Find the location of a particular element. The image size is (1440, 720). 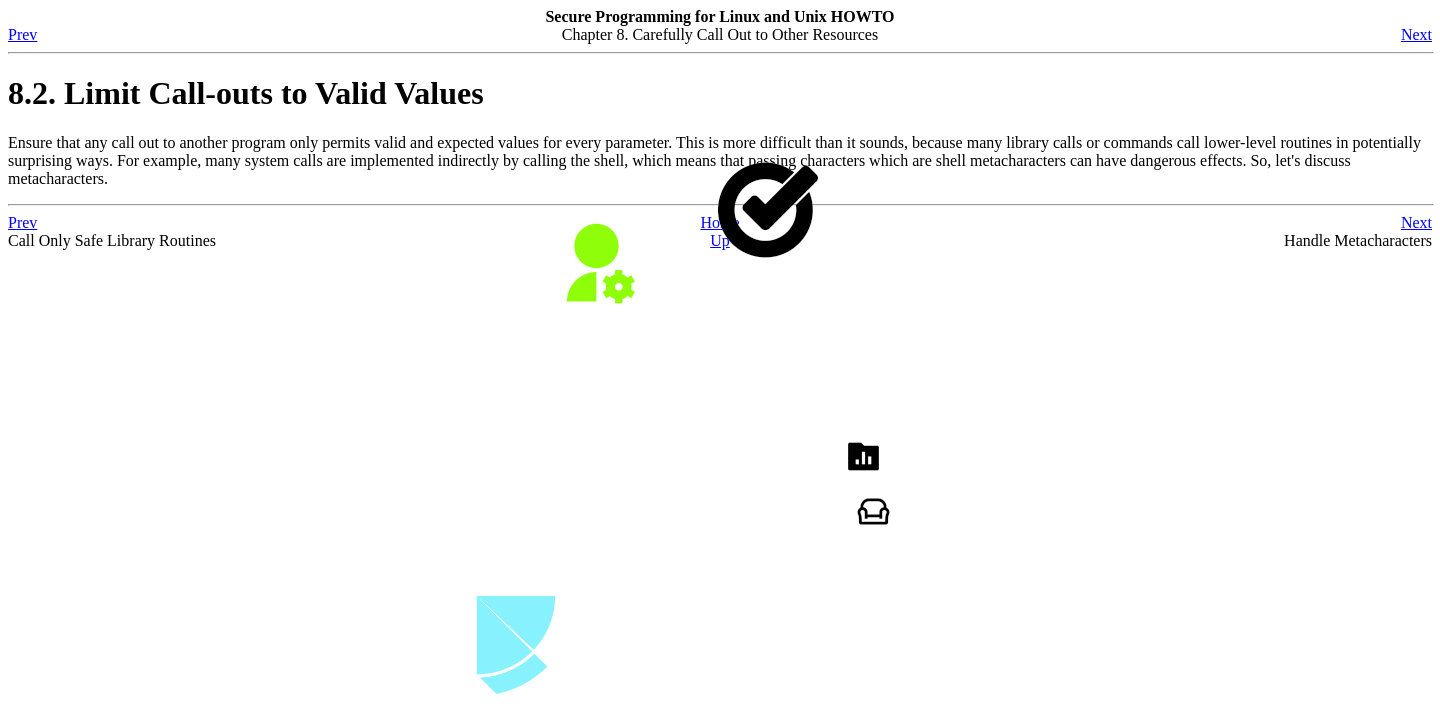

open analytics or reports folder is located at coordinates (863, 456).